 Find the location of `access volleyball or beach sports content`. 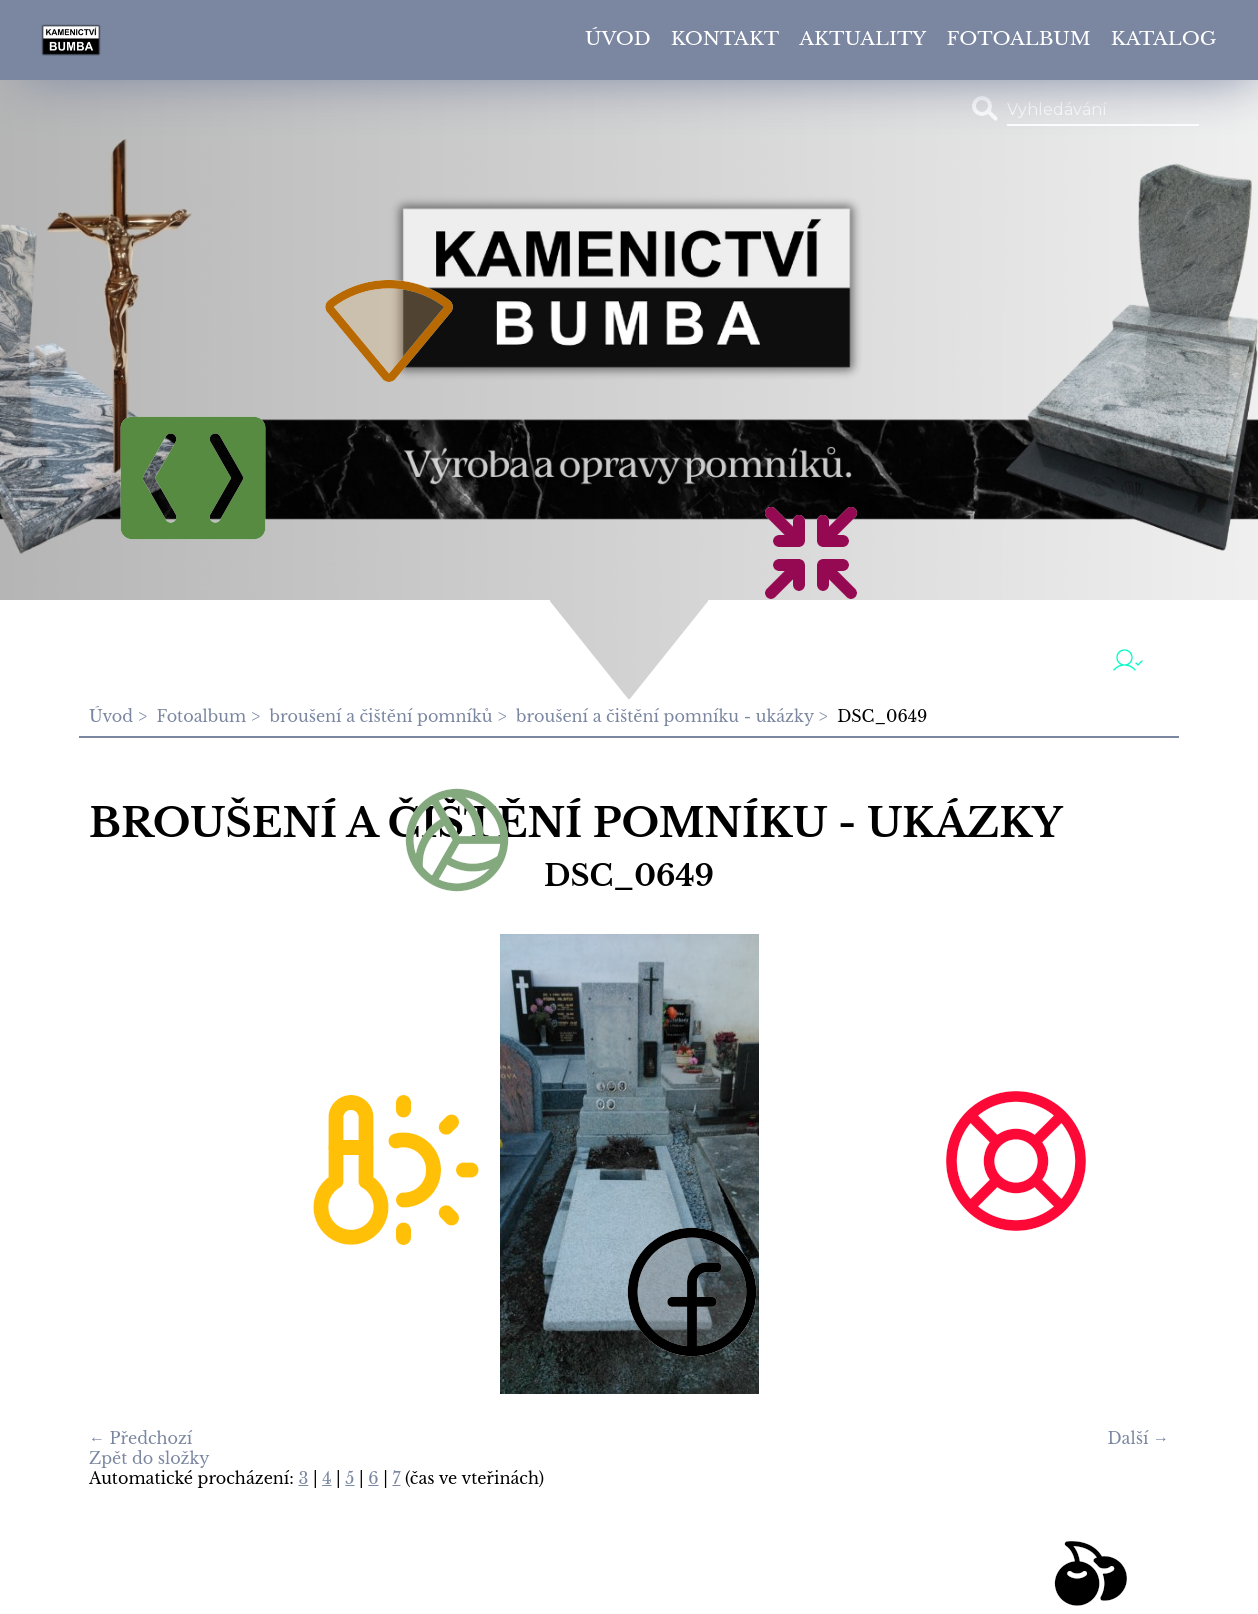

access volleyball or beach sports content is located at coordinates (457, 840).